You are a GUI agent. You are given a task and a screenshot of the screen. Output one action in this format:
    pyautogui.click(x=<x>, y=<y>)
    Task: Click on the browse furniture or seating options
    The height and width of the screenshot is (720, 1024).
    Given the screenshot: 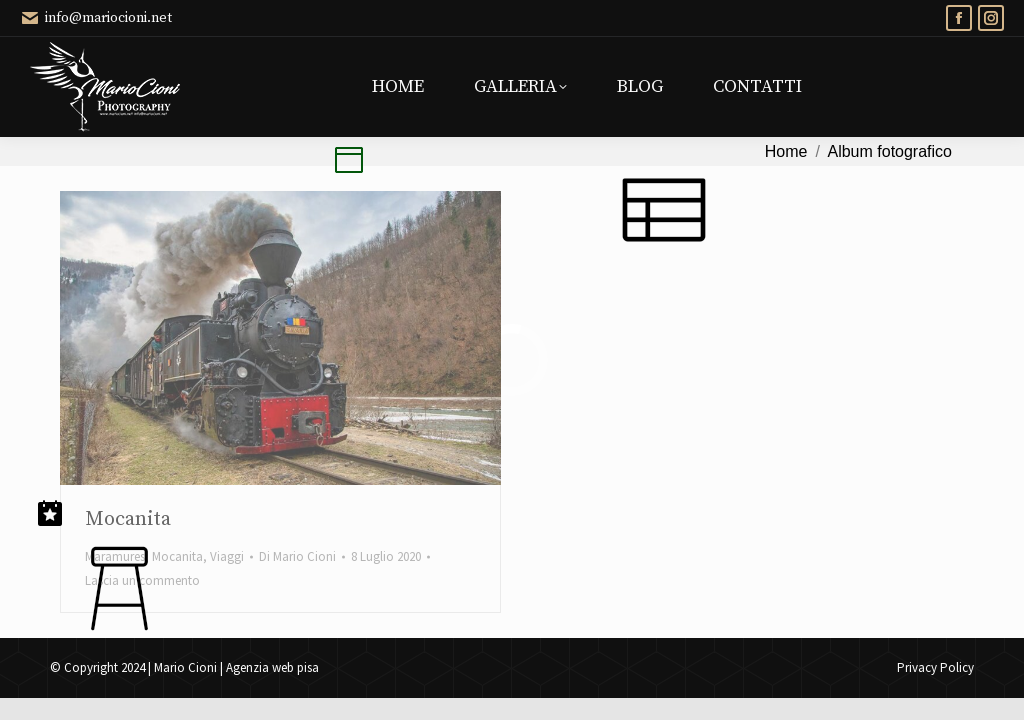 What is the action you would take?
    pyautogui.click(x=119, y=588)
    